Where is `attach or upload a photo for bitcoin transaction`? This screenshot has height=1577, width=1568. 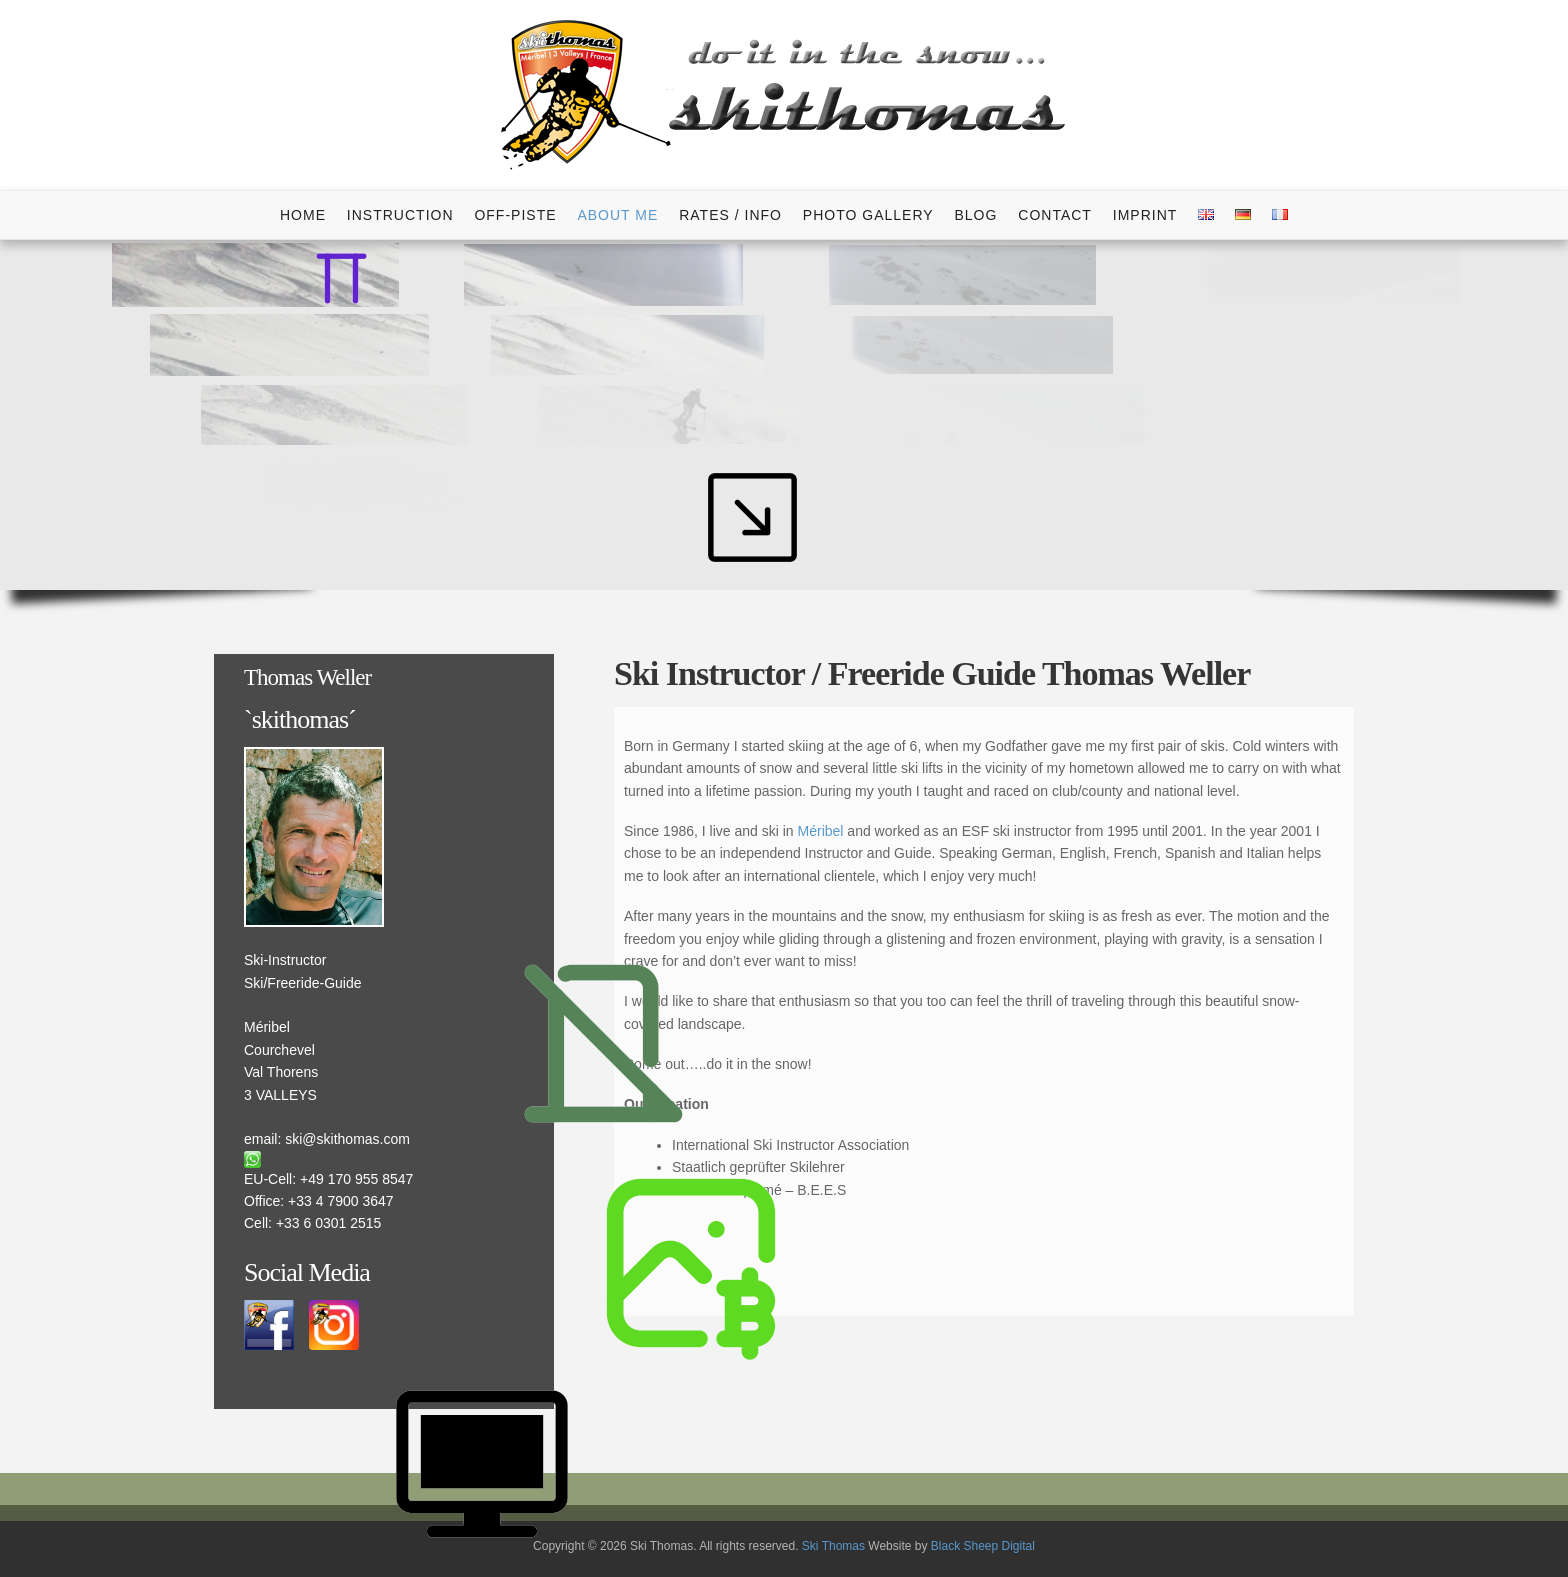 attach or upload a photo for bitcoin transaction is located at coordinates (691, 1263).